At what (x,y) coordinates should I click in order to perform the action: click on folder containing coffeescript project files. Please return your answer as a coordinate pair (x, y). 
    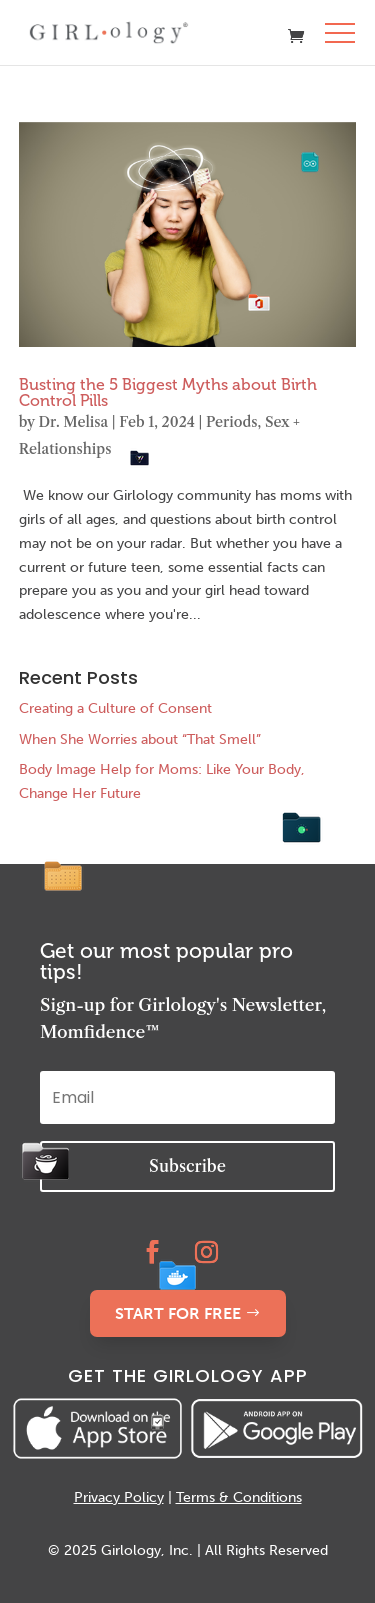
    Looking at the image, I should click on (45, 1162).